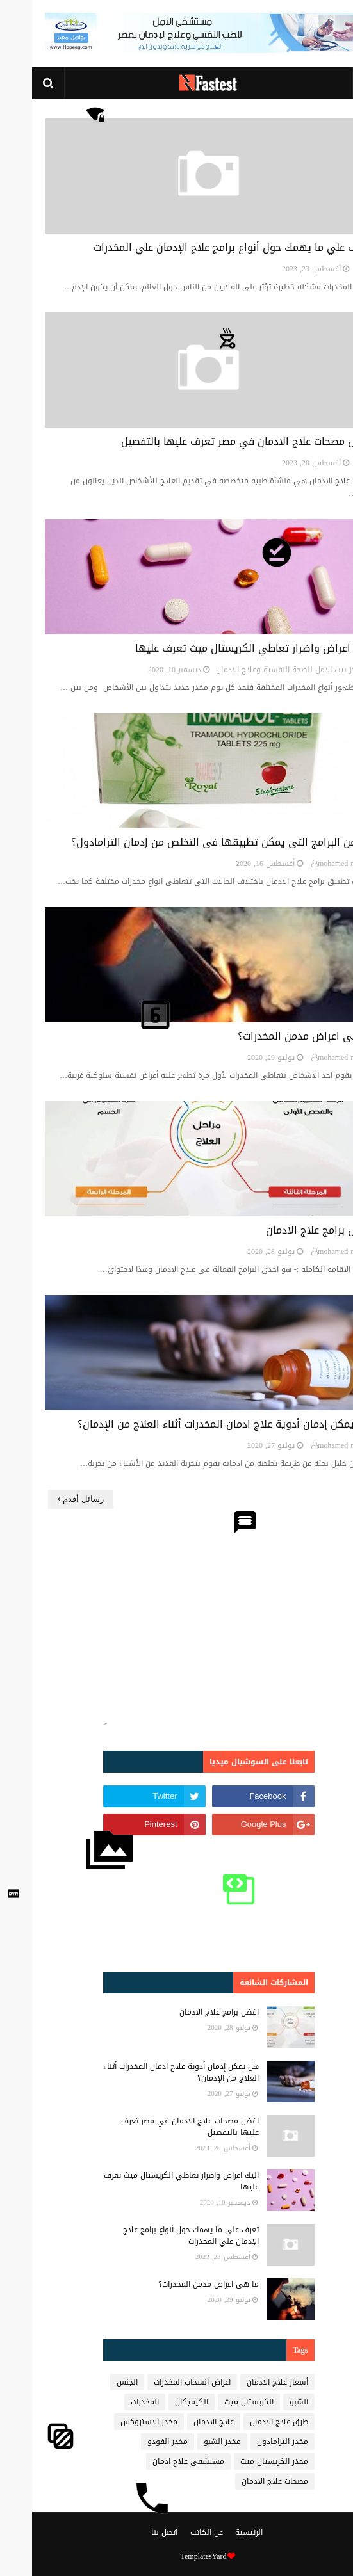  What do you see at coordinates (240, 1890) in the screenshot?
I see `insert a code block` at bounding box center [240, 1890].